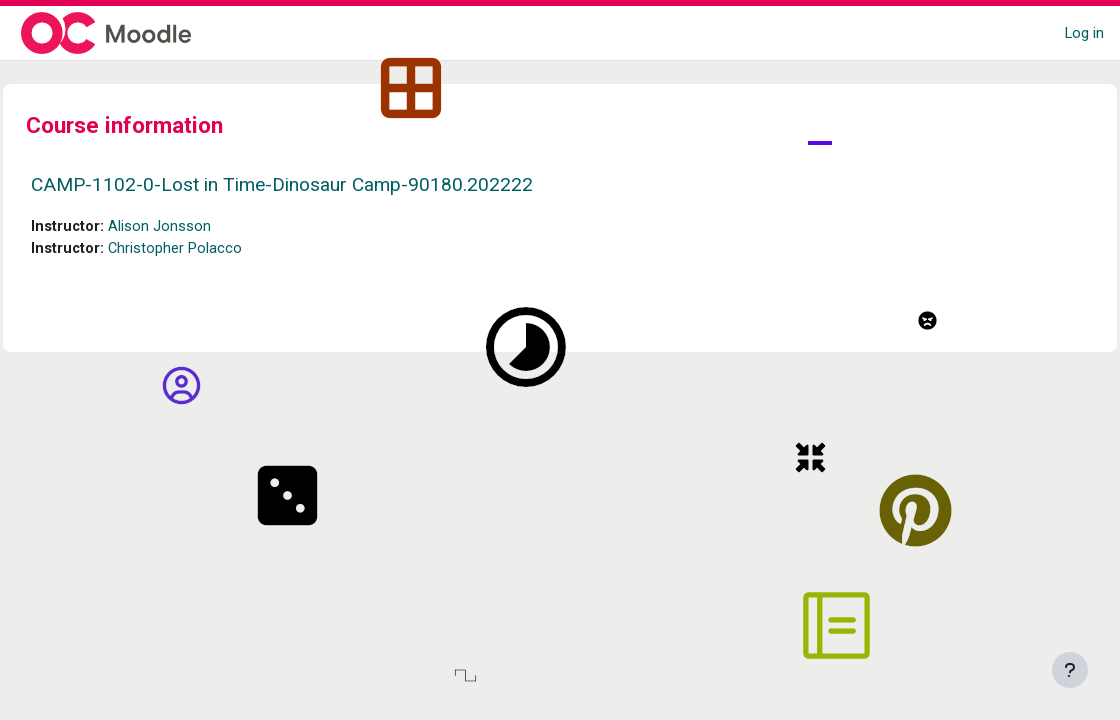 This screenshot has height=720, width=1120. Describe the element at coordinates (820, 141) in the screenshot. I see `minimize or collapse a window` at that location.